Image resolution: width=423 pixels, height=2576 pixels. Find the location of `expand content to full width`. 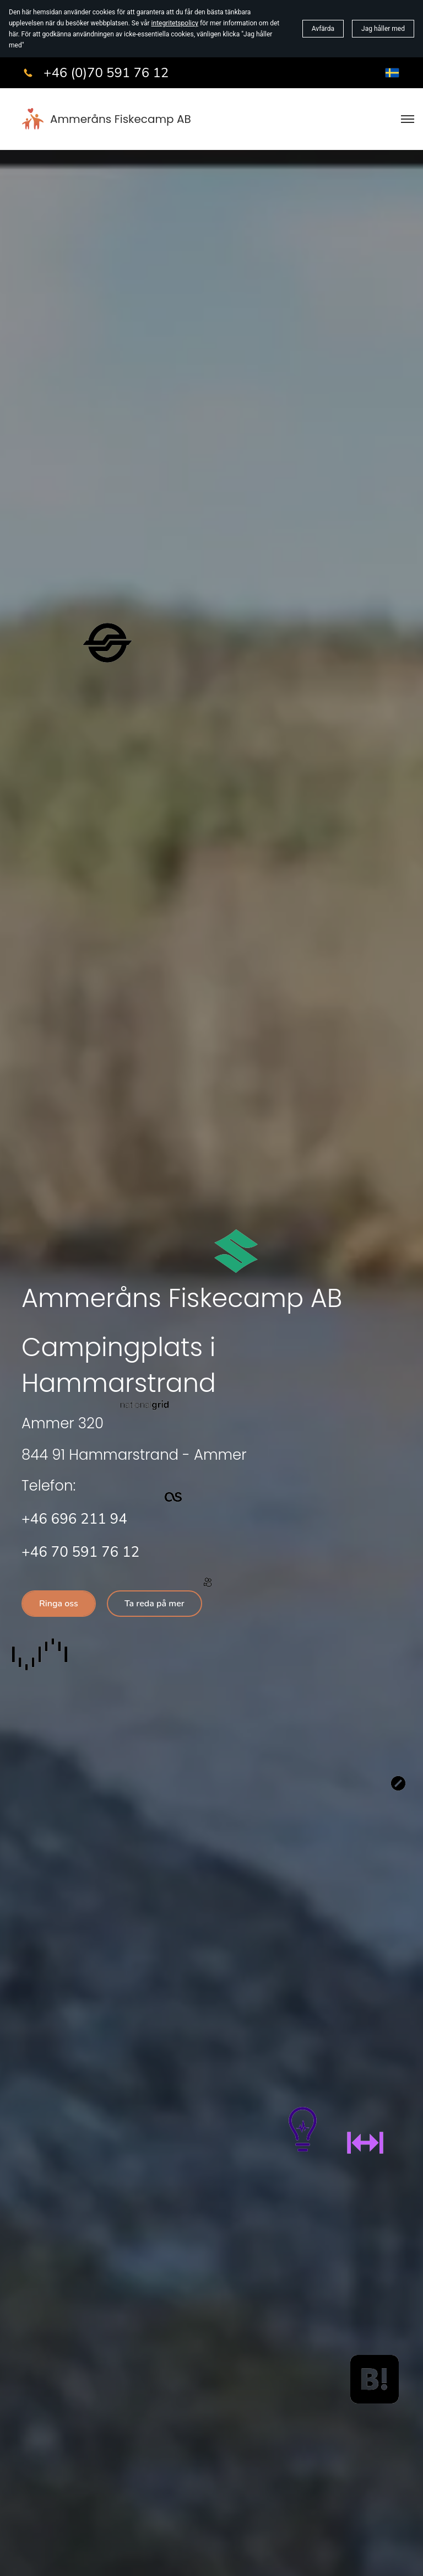

expand content to full width is located at coordinates (365, 2143).